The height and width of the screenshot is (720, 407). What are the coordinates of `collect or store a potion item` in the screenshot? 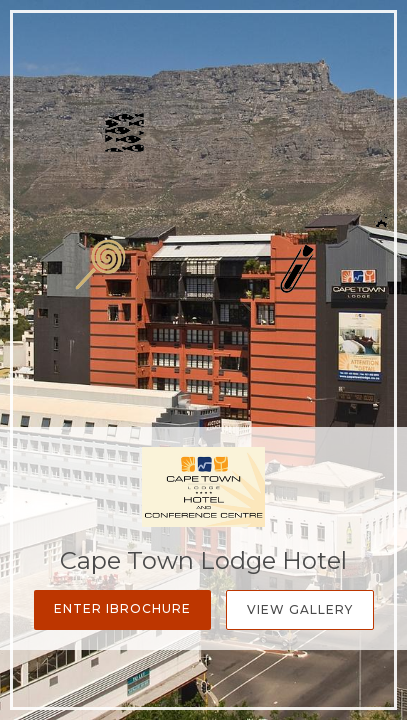 It's located at (296, 269).